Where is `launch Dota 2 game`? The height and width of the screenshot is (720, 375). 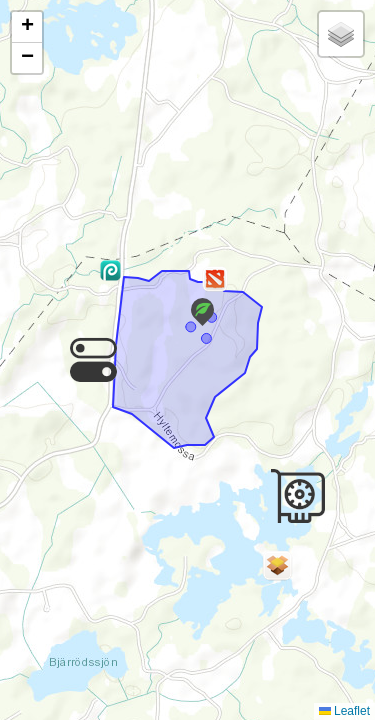 launch Dota 2 game is located at coordinates (215, 279).